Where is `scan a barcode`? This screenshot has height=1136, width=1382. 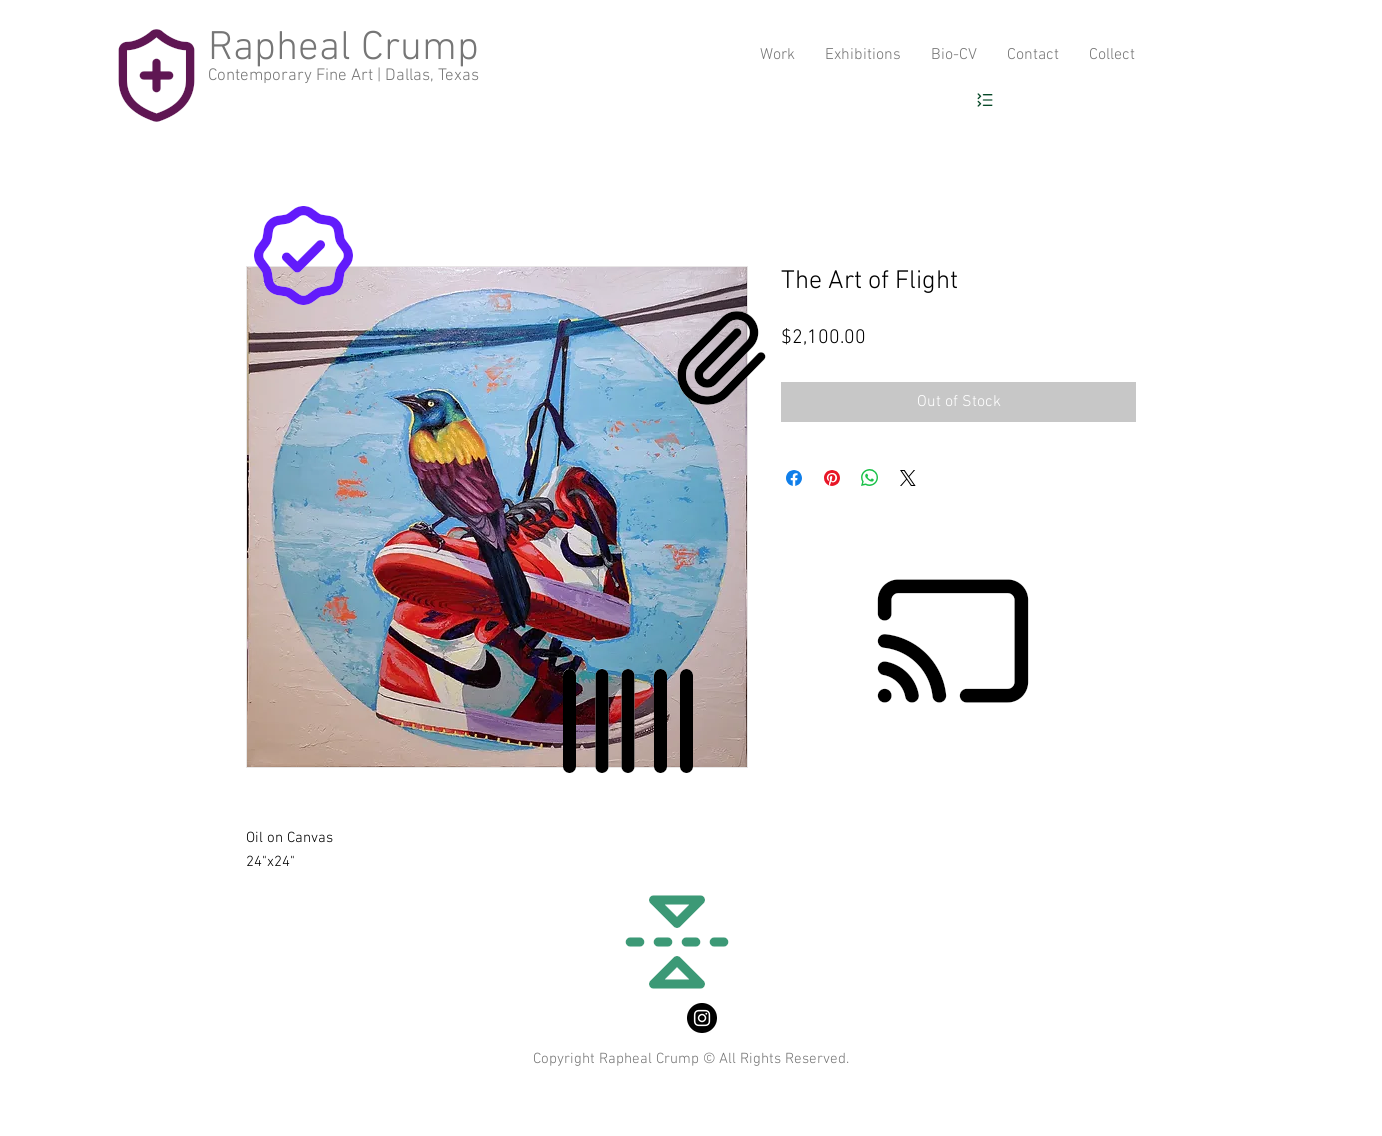
scan a barcode is located at coordinates (628, 721).